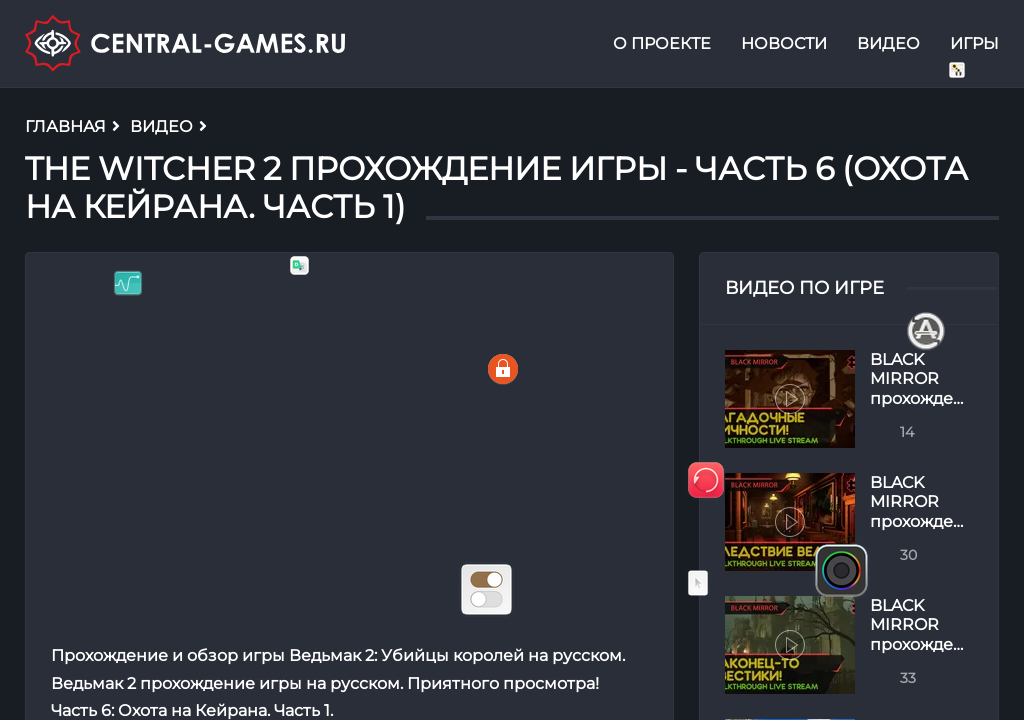  Describe the element at coordinates (706, 480) in the screenshot. I see `open timeshift backup and restore utility` at that location.